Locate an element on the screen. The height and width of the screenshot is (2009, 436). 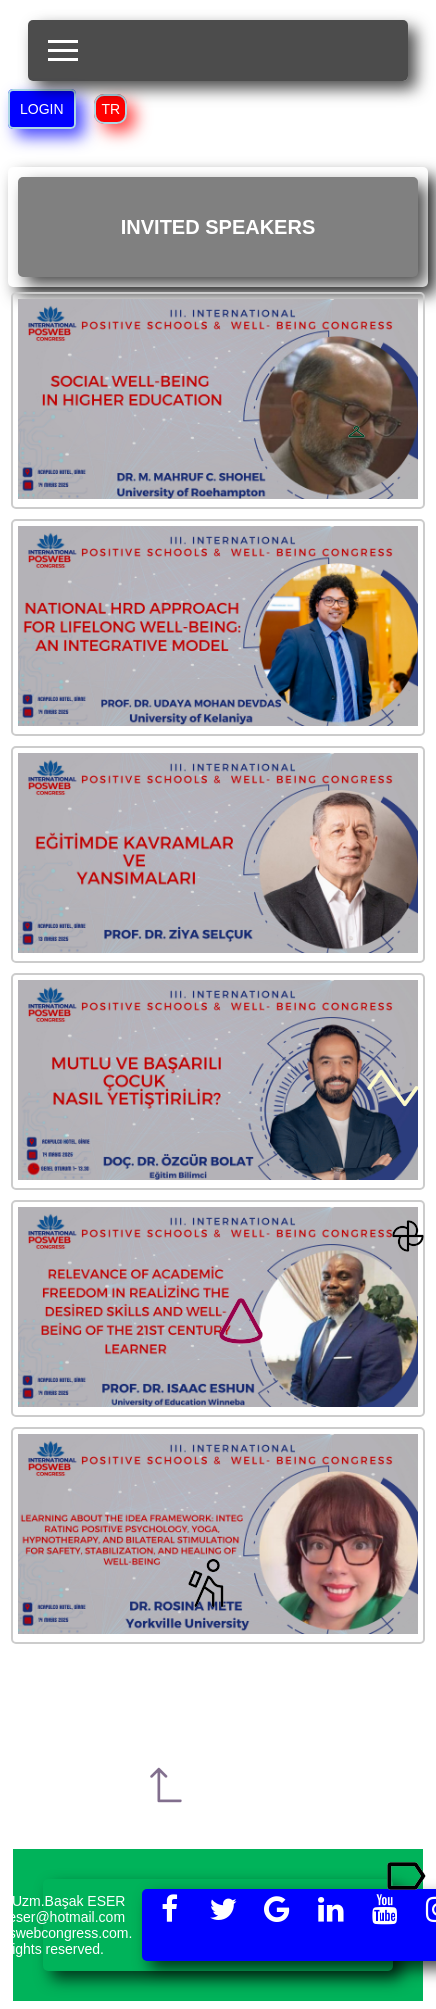
access hiking trails or outdoor activities is located at coordinates (208, 1583).